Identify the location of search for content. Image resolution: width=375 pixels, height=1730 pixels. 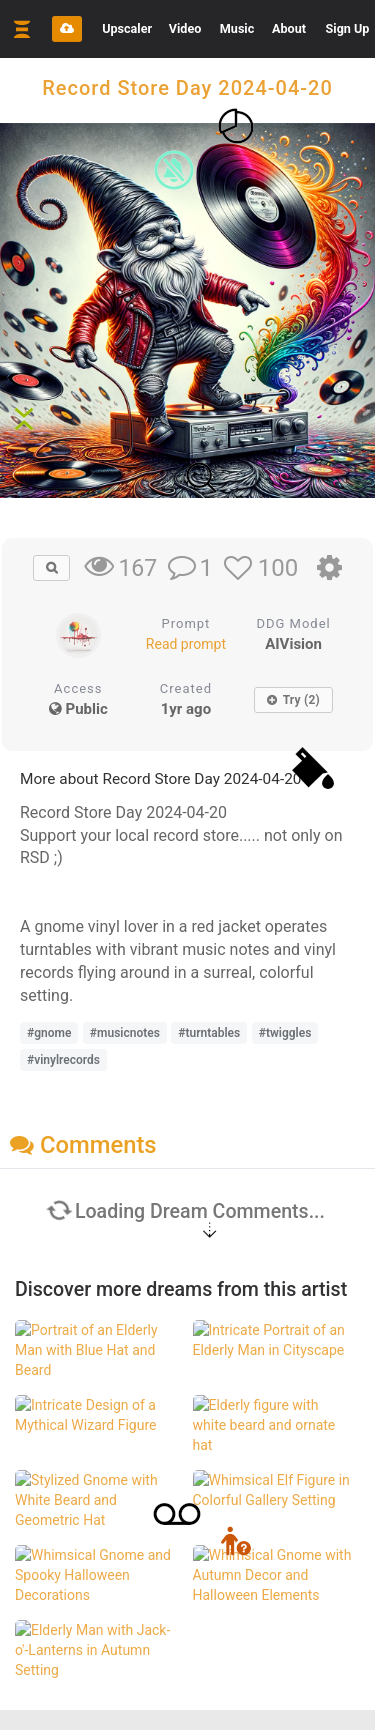
(201, 477).